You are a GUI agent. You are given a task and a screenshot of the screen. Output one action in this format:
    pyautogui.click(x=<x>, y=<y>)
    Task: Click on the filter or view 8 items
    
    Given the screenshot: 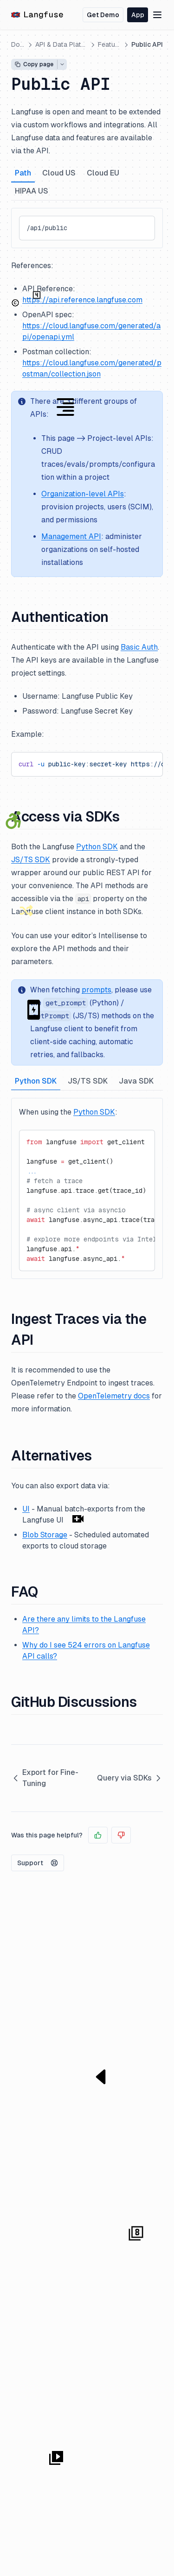 What is the action you would take?
    pyautogui.click(x=136, y=2233)
    